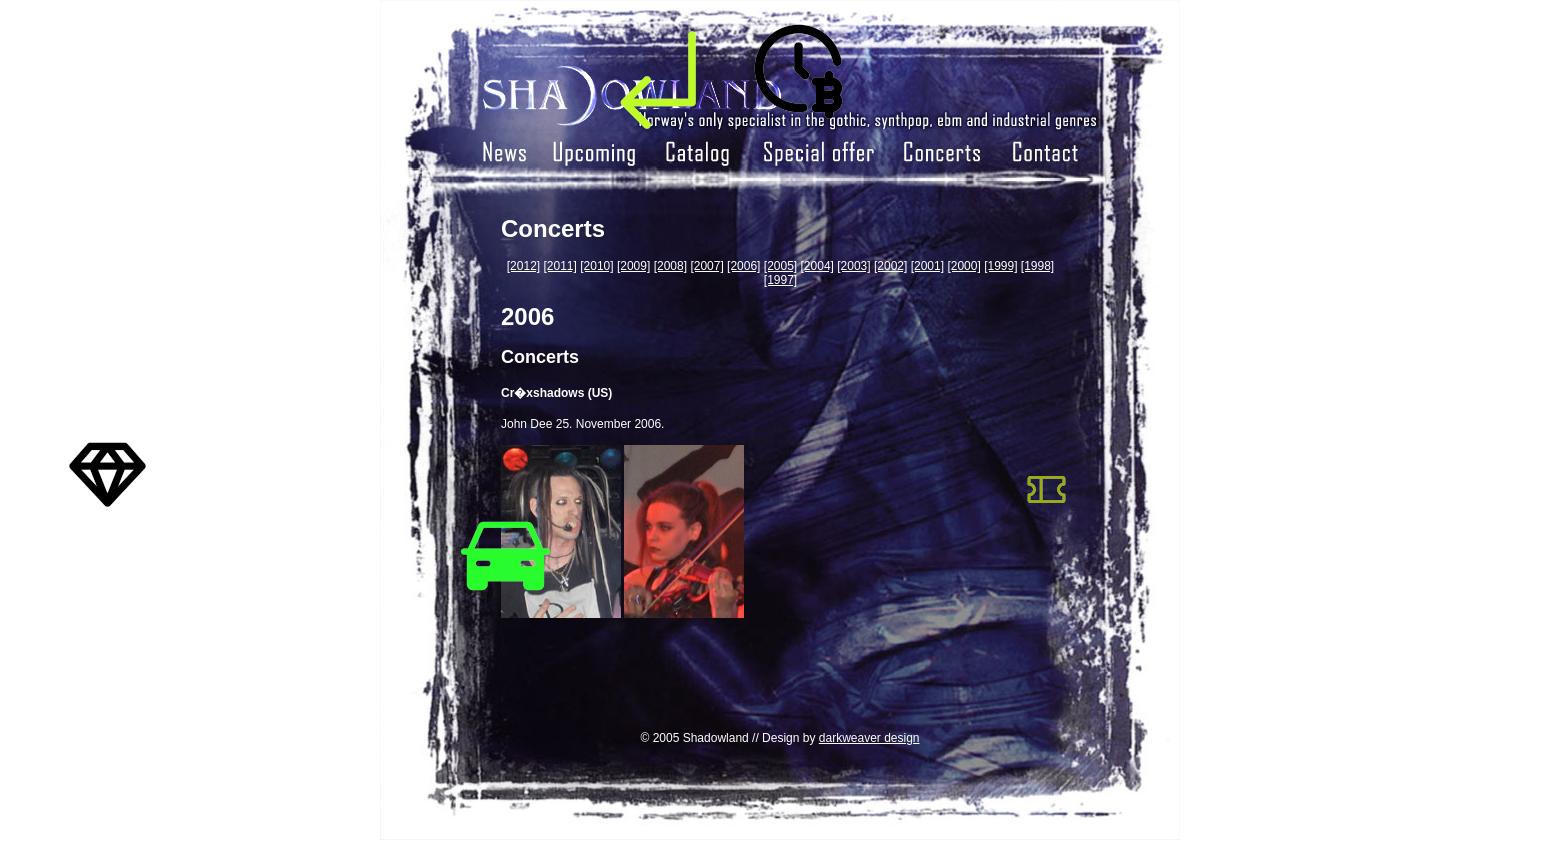 Image resolution: width=1568 pixels, height=848 pixels. What do you see at coordinates (662, 80) in the screenshot?
I see `return or enter key` at bounding box center [662, 80].